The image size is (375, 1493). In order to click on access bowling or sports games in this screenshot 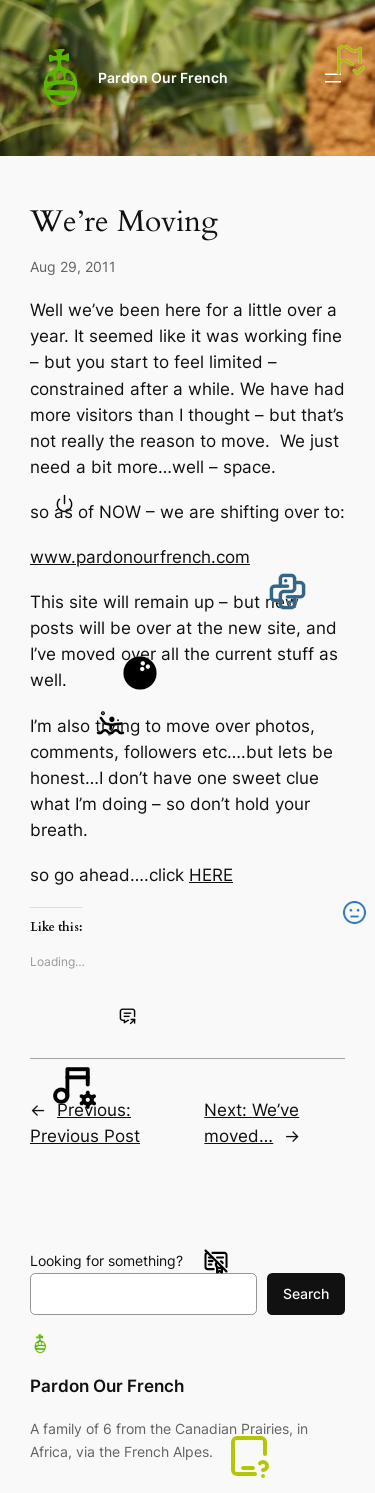, I will do `click(140, 673)`.